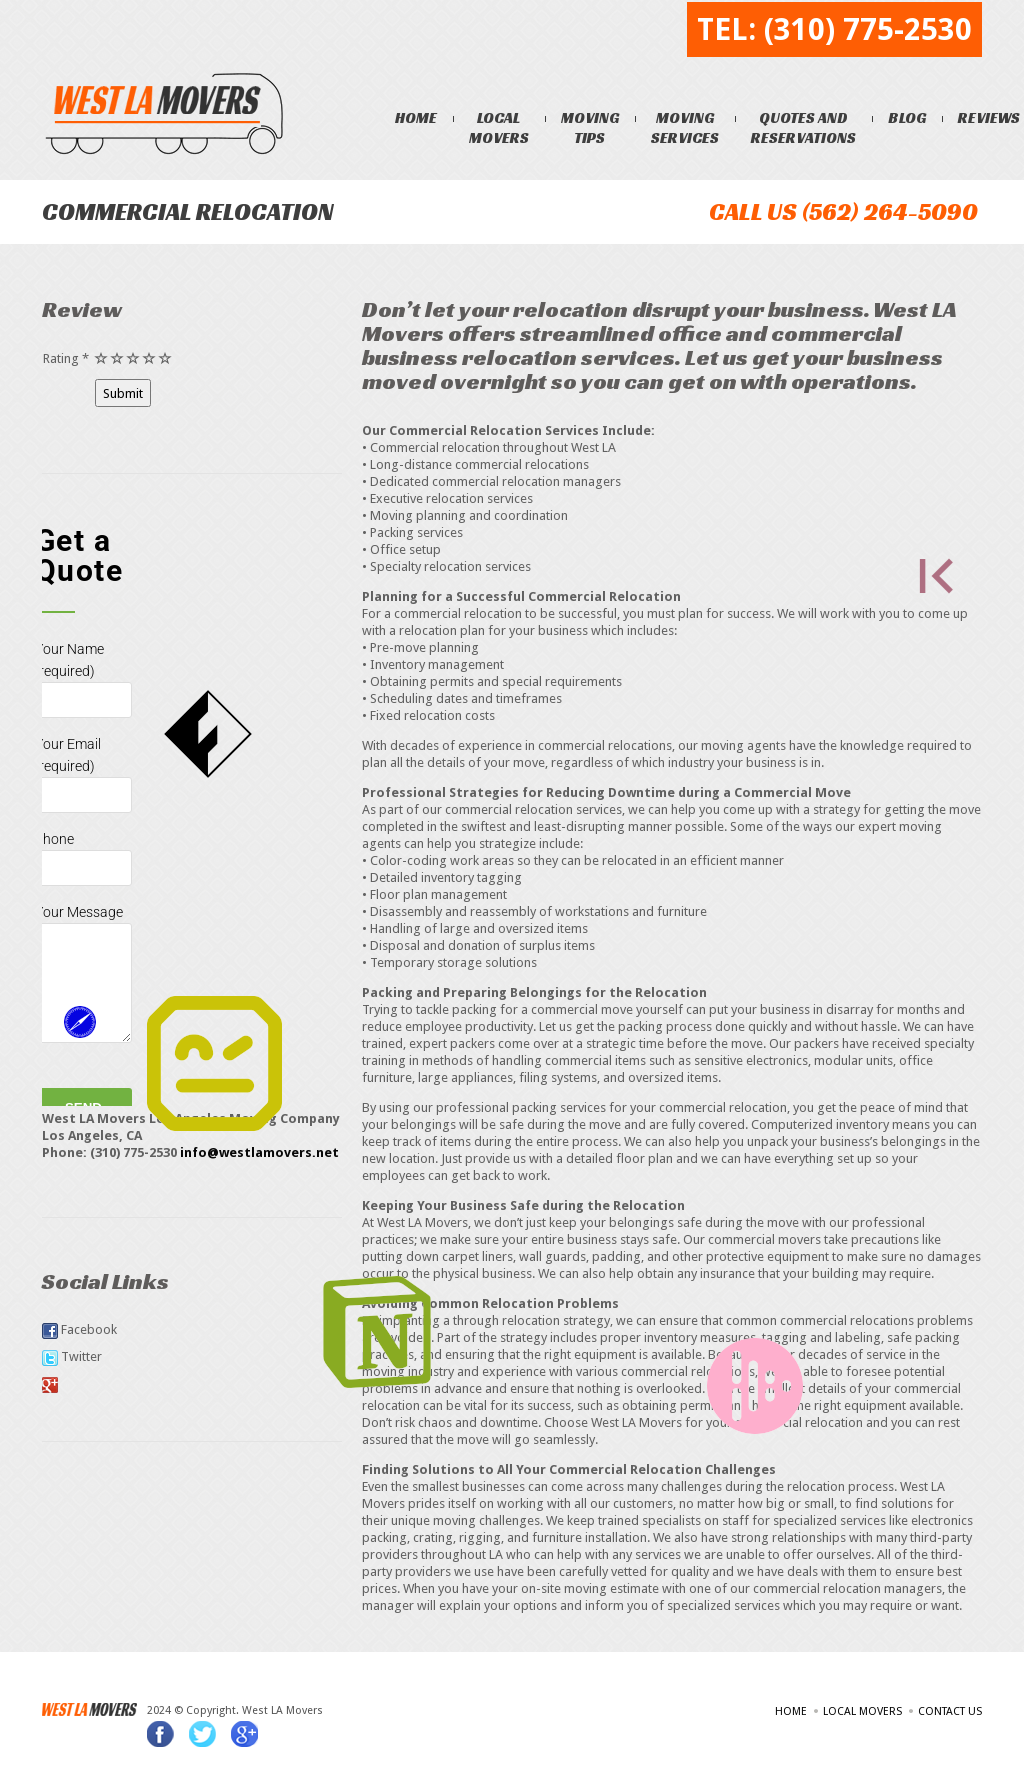  Describe the element at coordinates (934, 576) in the screenshot. I see `skip to previous track` at that location.